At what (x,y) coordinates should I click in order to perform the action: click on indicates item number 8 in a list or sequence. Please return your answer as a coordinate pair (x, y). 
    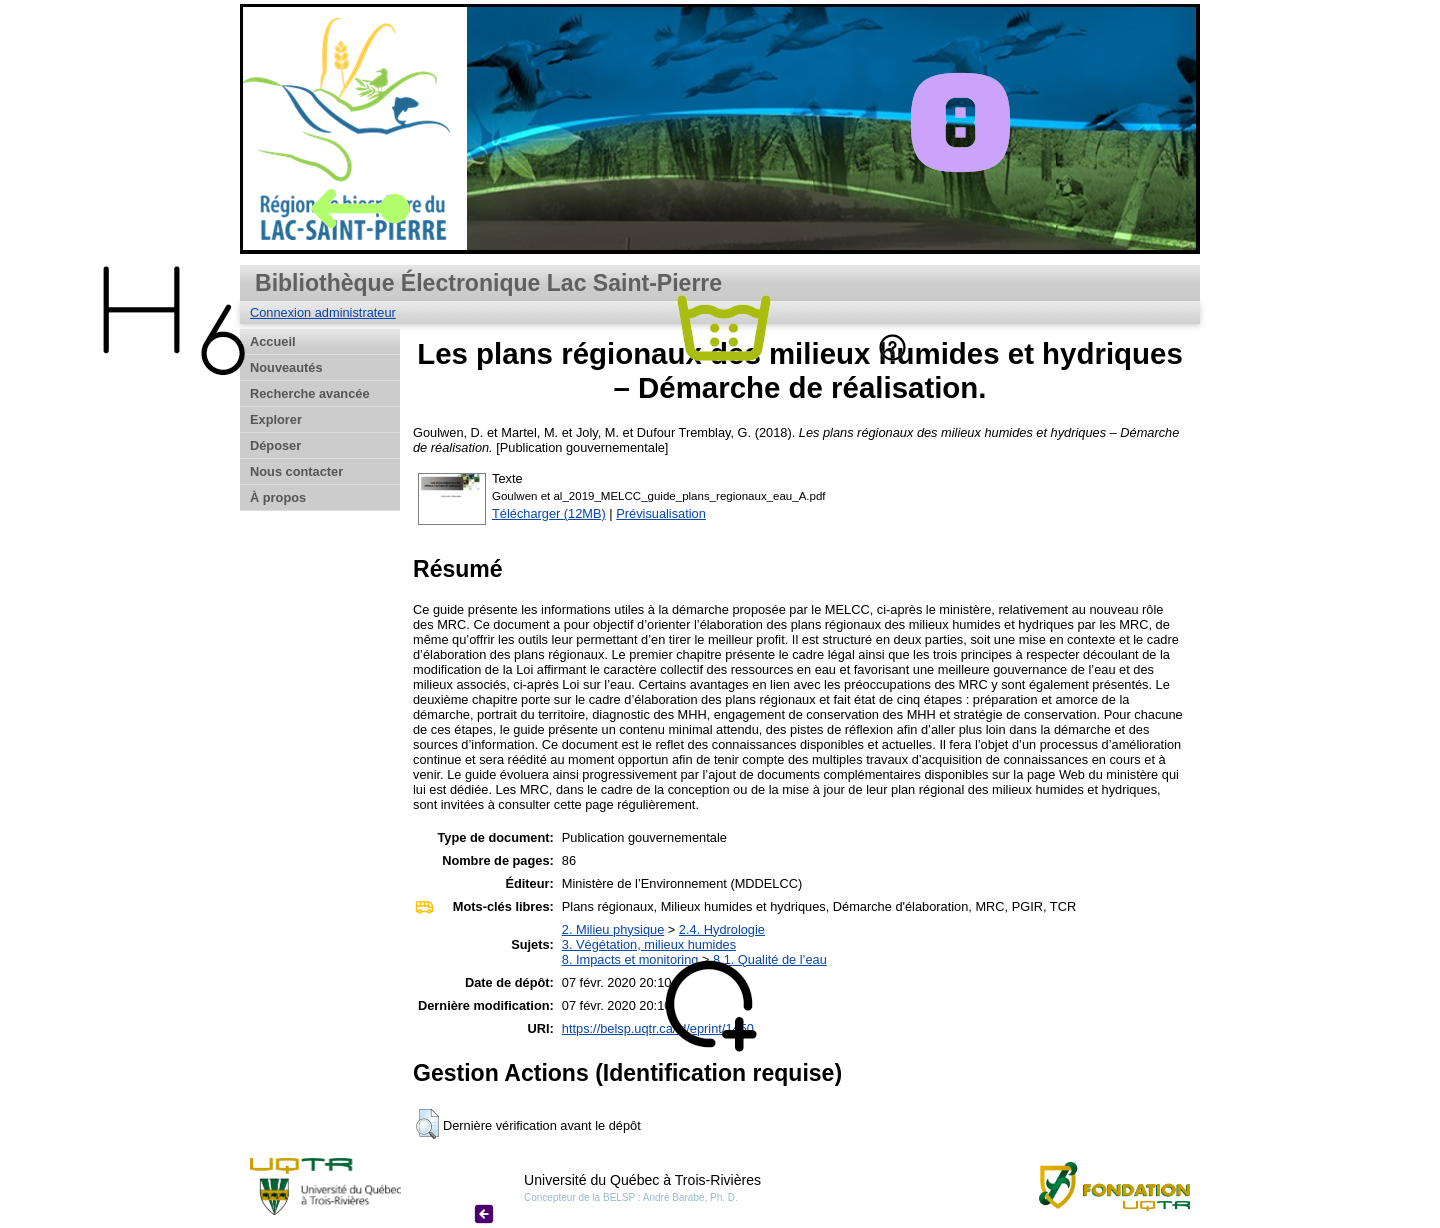
    Looking at the image, I should click on (960, 122).